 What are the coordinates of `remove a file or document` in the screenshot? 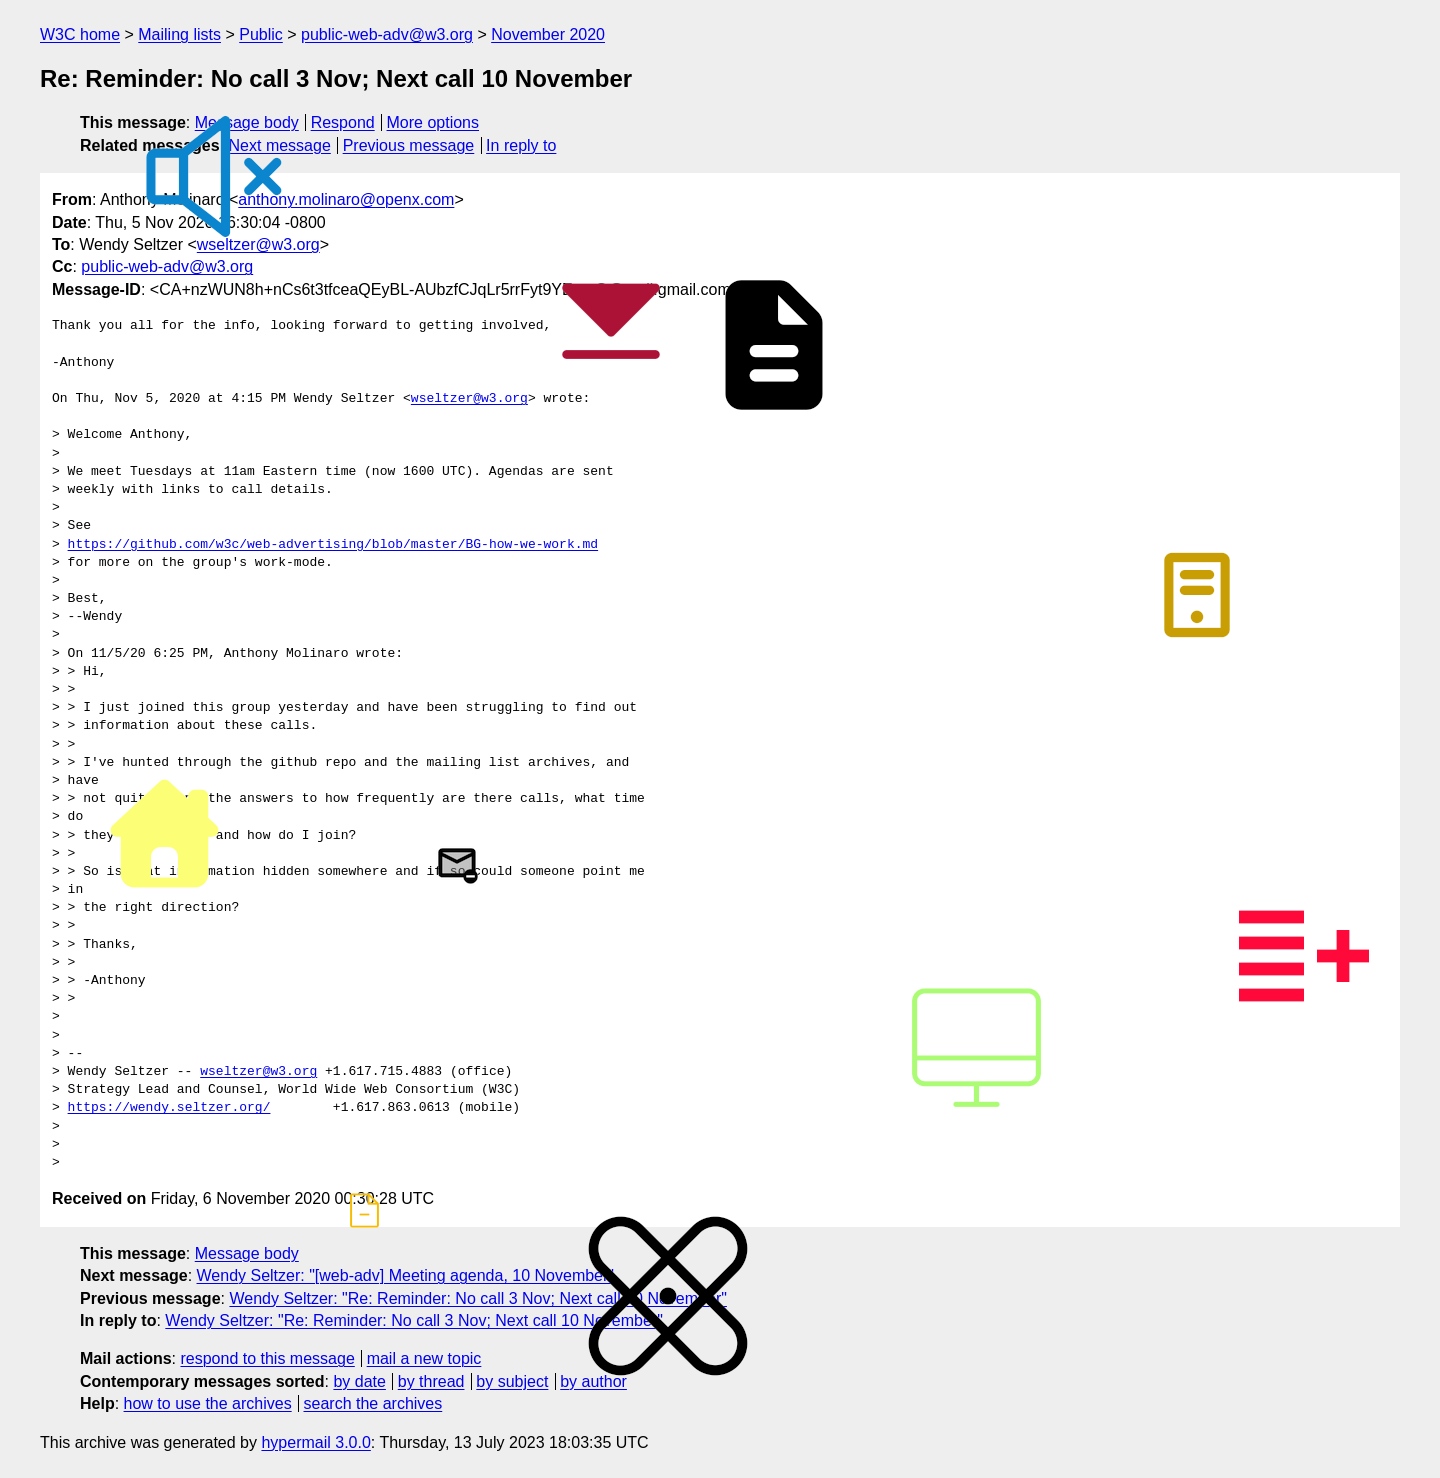 It's located at (364, 1210).